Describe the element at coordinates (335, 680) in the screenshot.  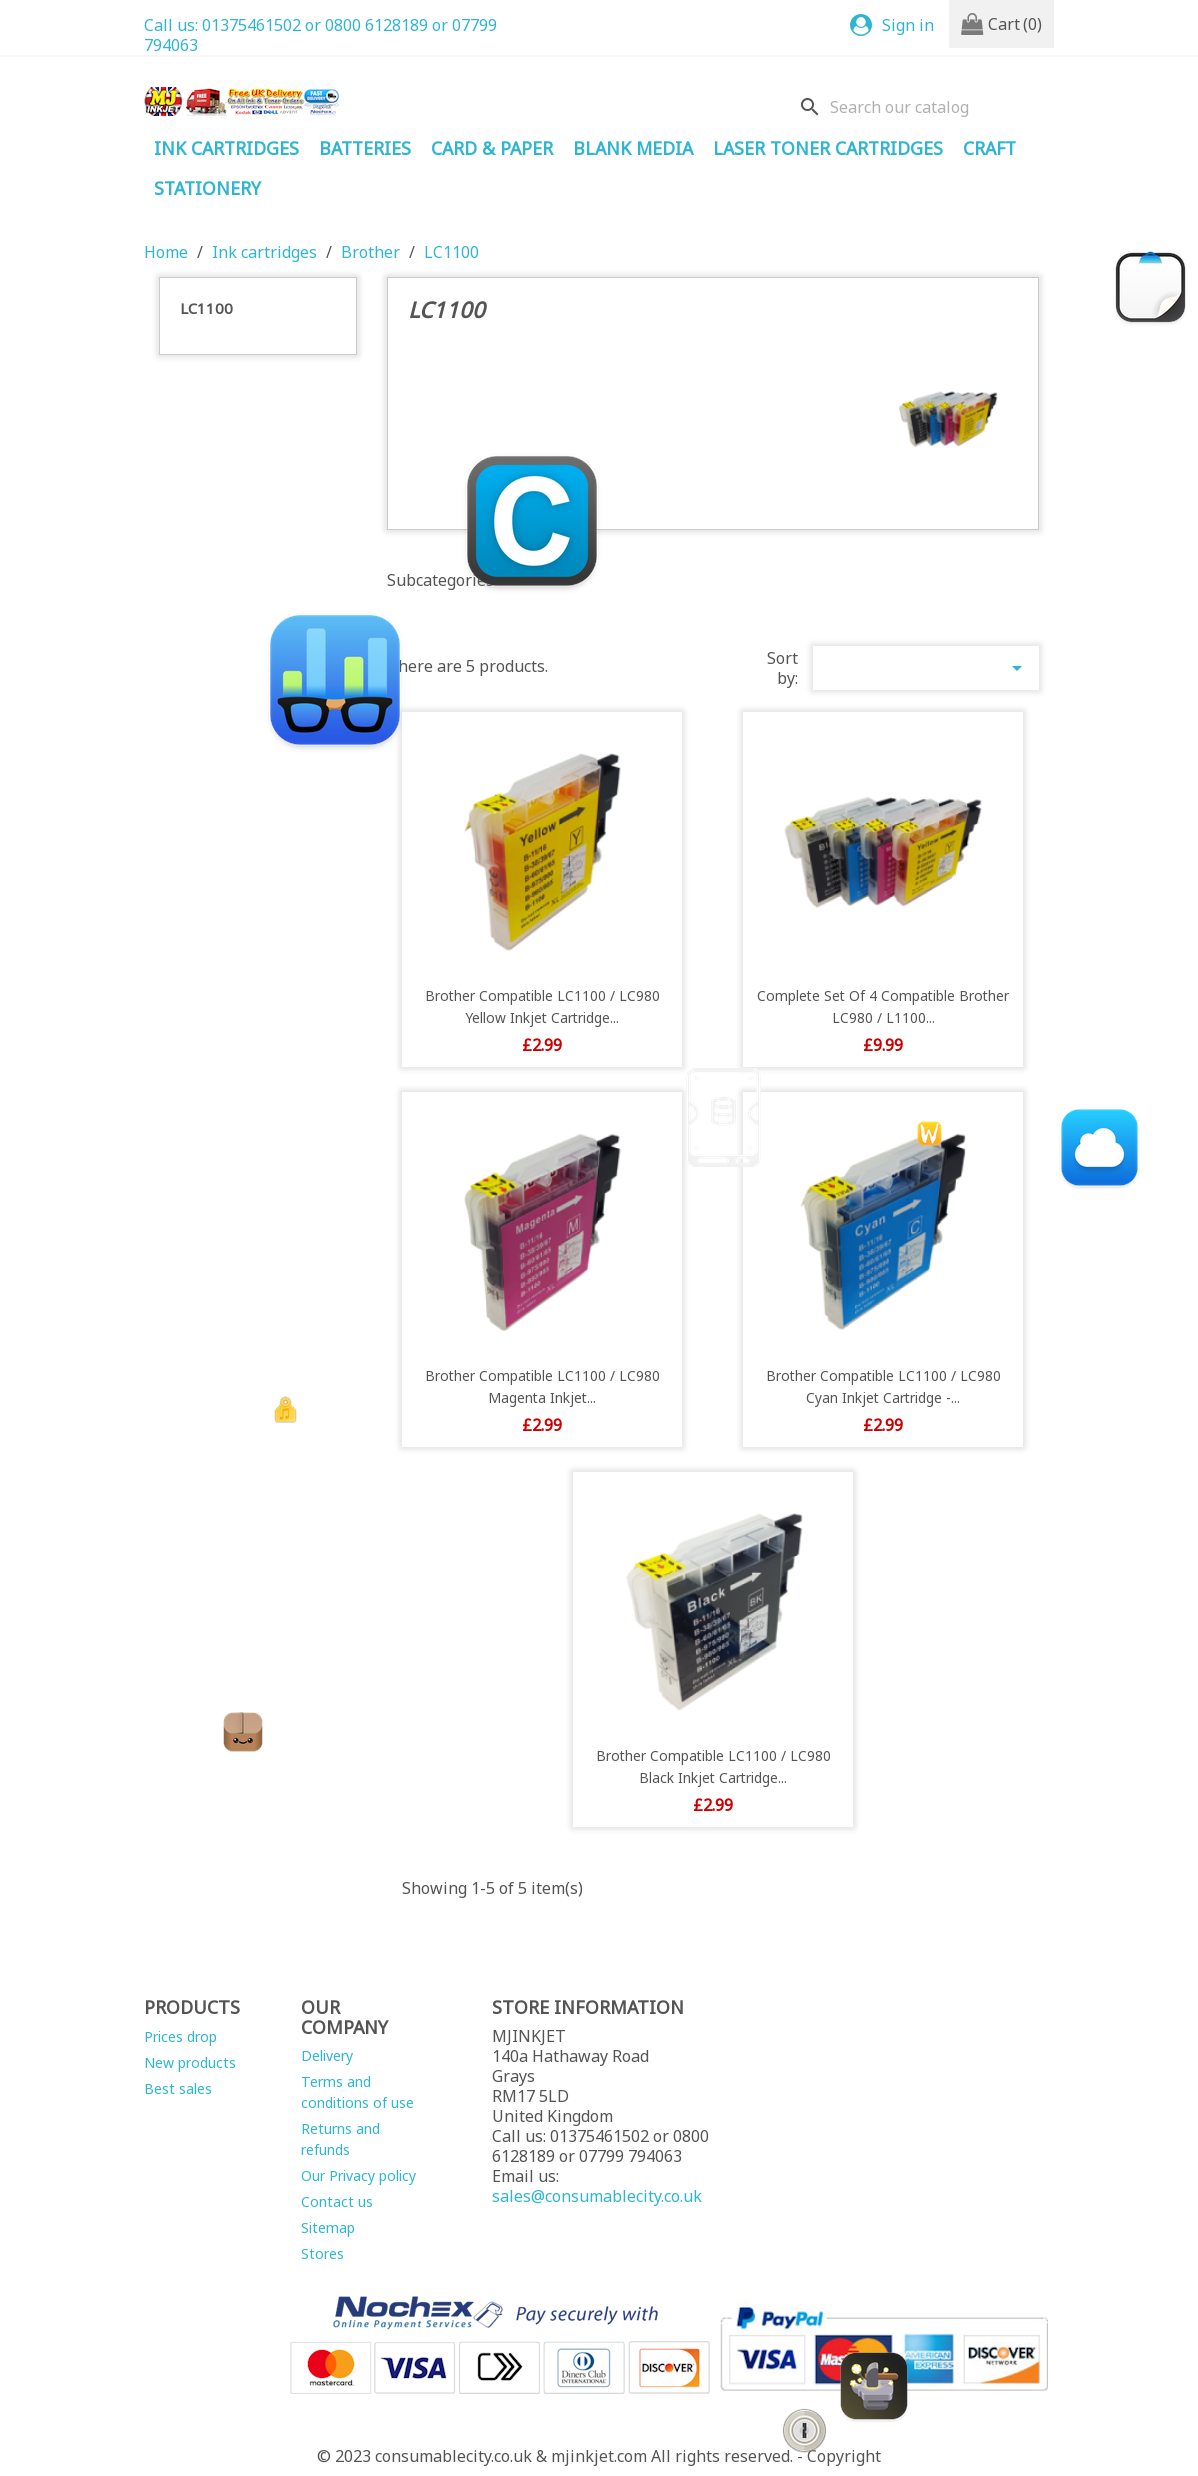
I see `open geekbench to benchmark device performance` at that location.